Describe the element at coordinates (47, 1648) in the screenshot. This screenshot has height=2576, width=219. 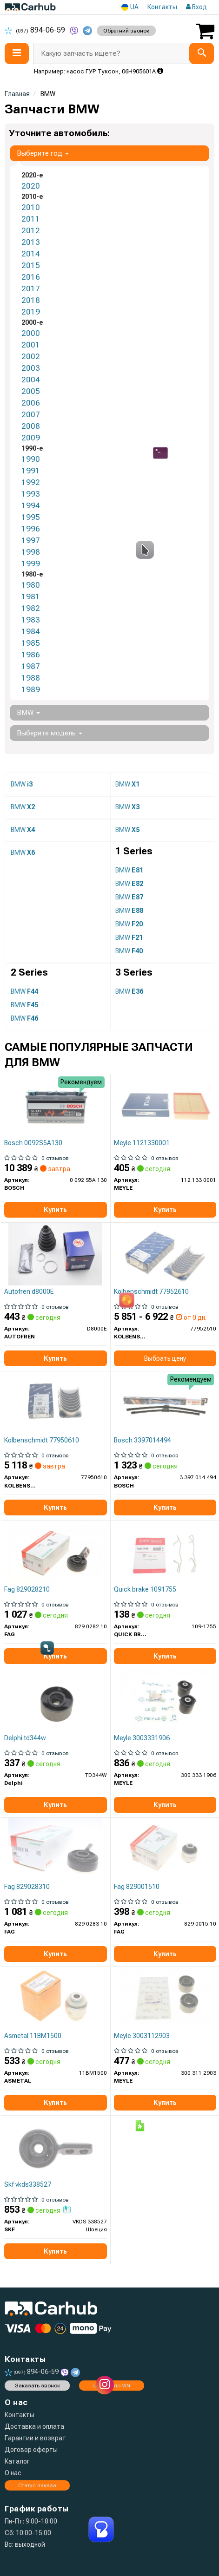
I see `open quod libet music player` at that location.